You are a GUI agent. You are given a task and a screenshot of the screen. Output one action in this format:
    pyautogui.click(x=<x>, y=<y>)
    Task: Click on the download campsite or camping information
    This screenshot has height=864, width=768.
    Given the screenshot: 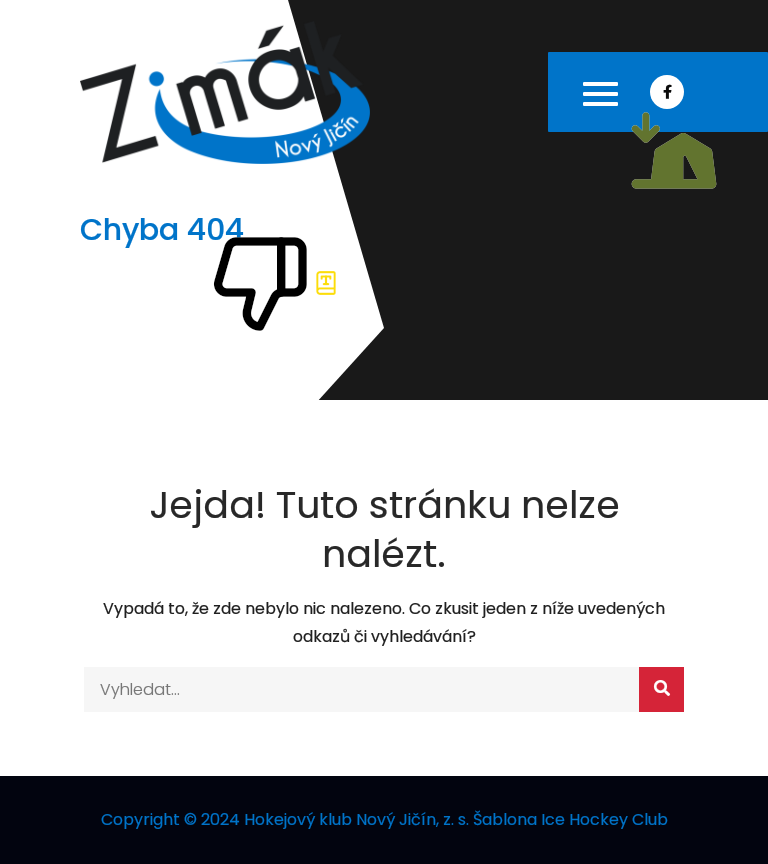 What is the action you would take?
    pyautogui.click(x=674, y=151)
    